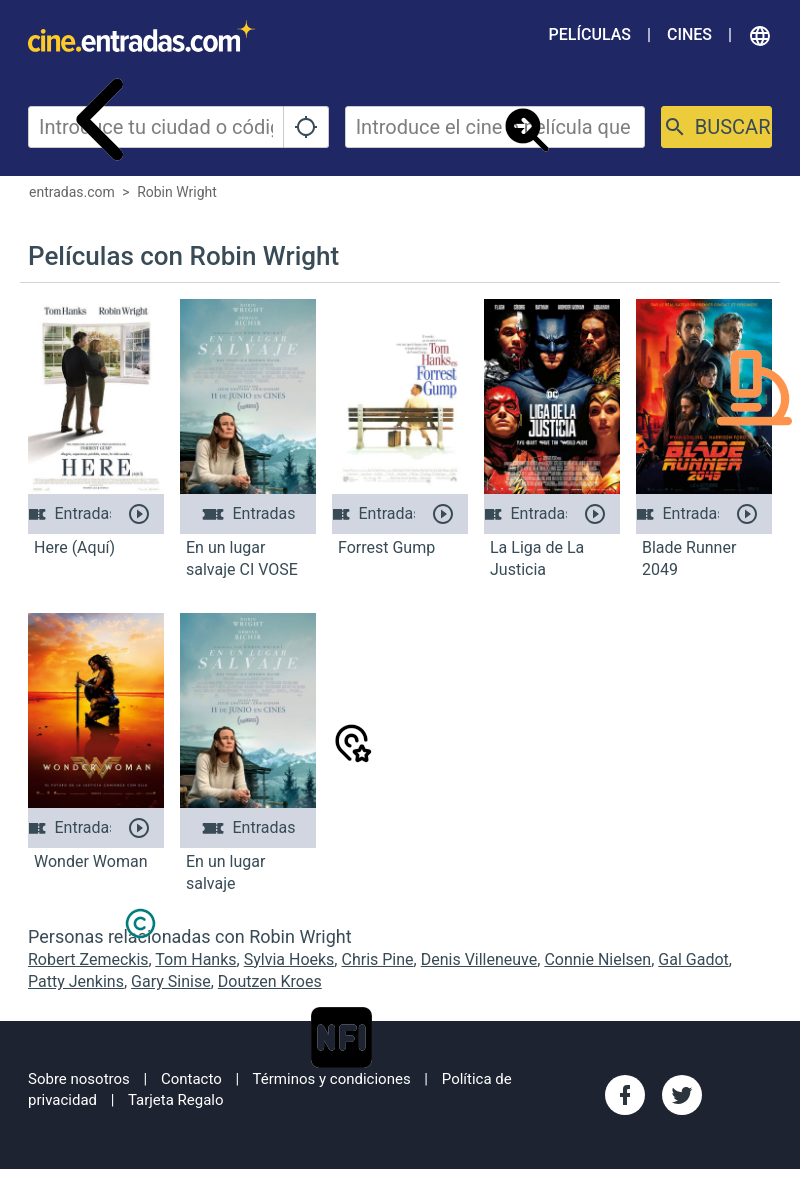 This screenshot has width=800, height=1192. I want to click on search and navigate to result, so click(527, 130).